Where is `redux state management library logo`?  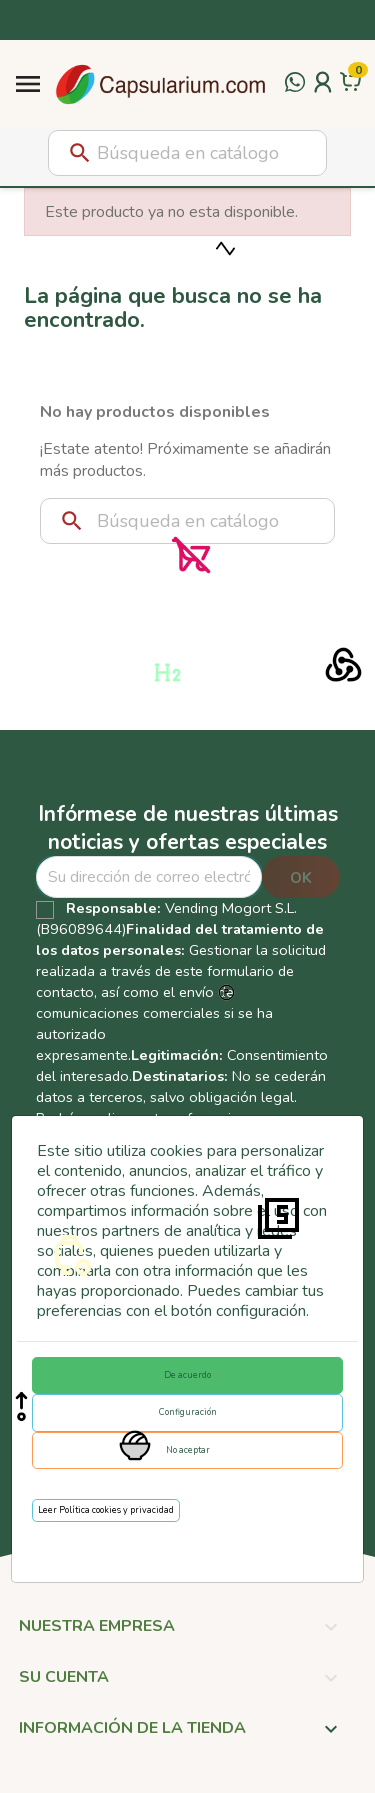
redux state management library logo is located at coordinates (343, 665).